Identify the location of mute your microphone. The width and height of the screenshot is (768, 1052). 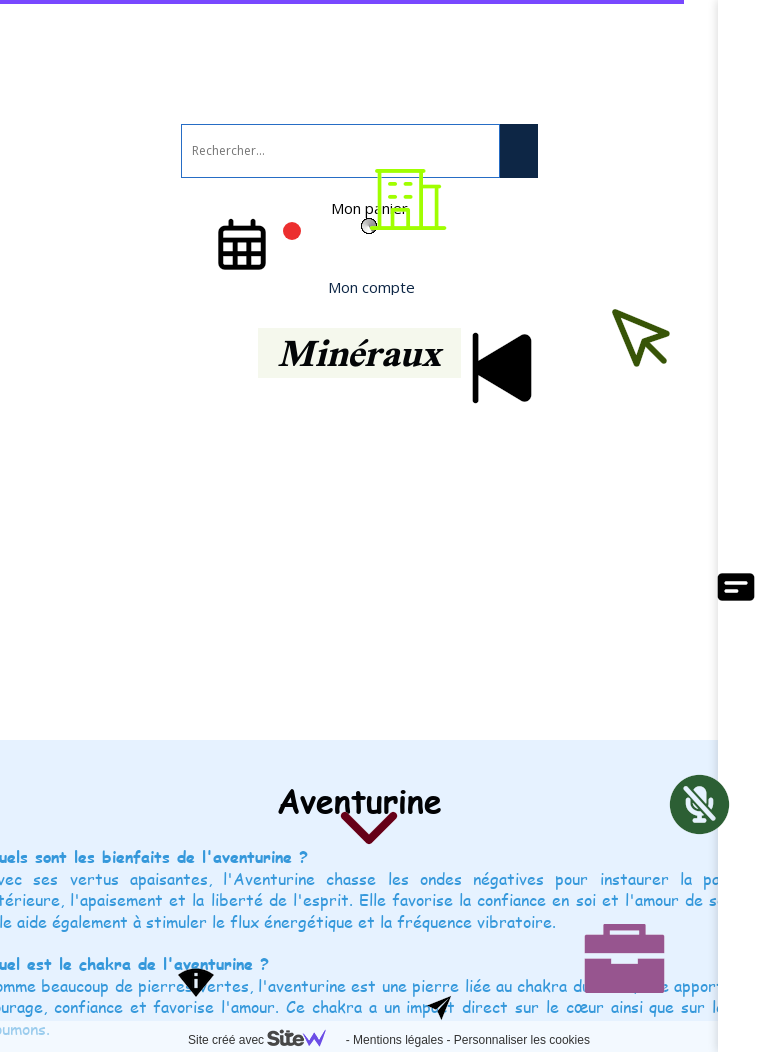
(699, 804).